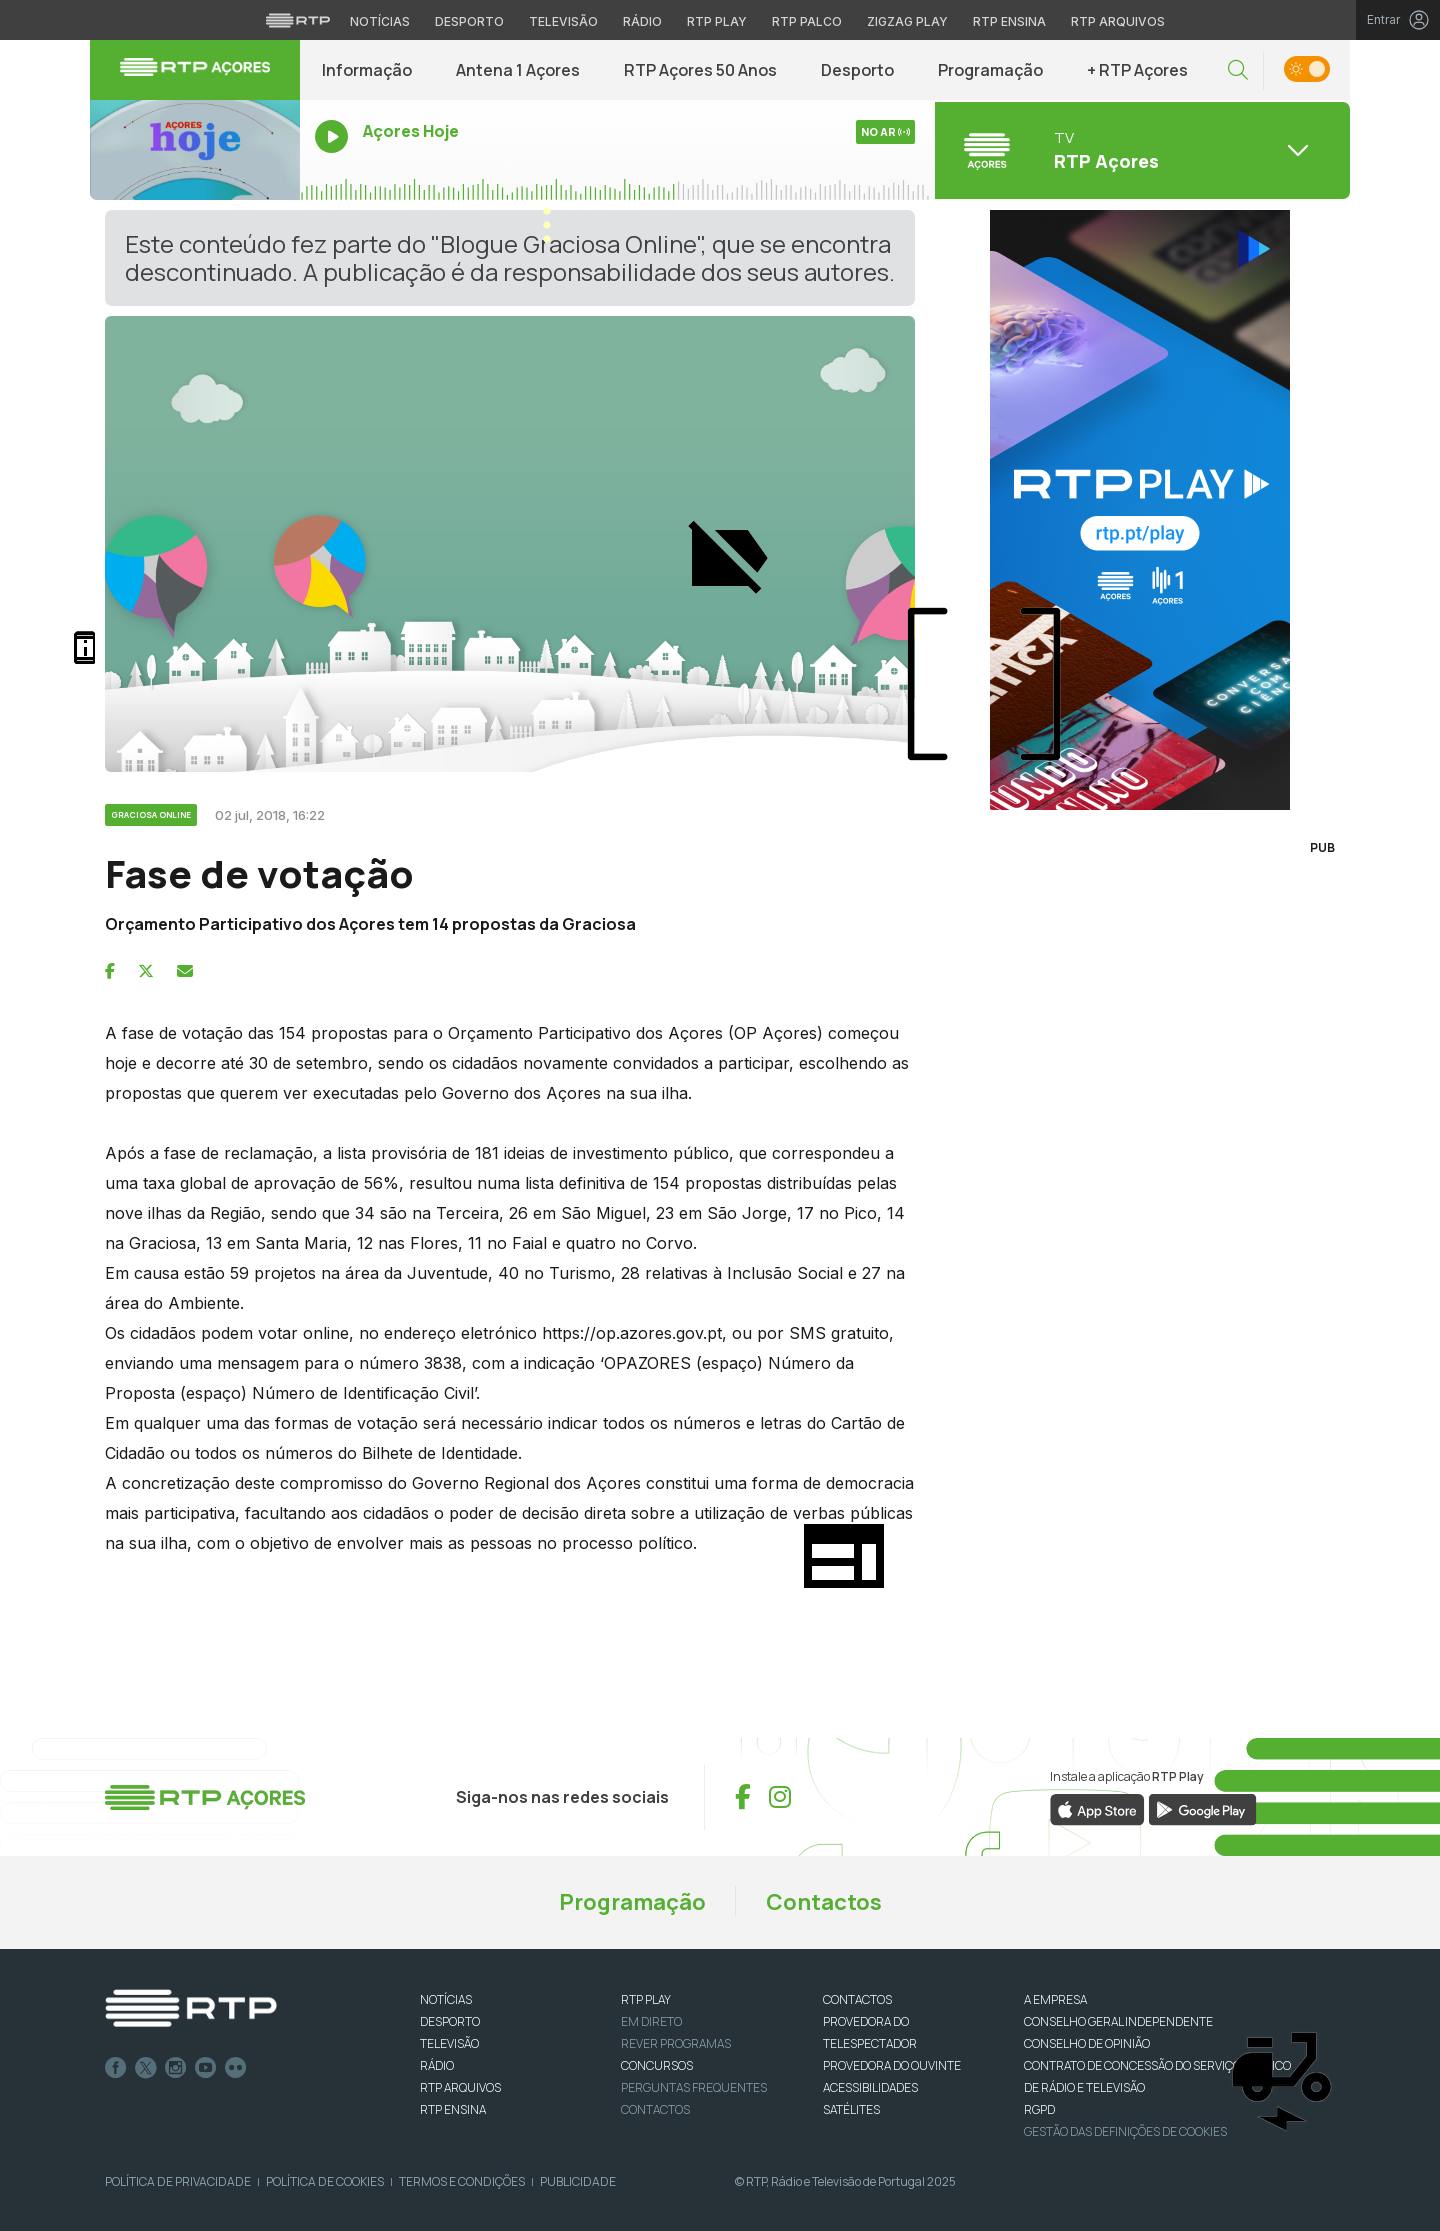 This screenshot has height=2231, width=1440. I want to click on open web browser, so click(844, 1556).